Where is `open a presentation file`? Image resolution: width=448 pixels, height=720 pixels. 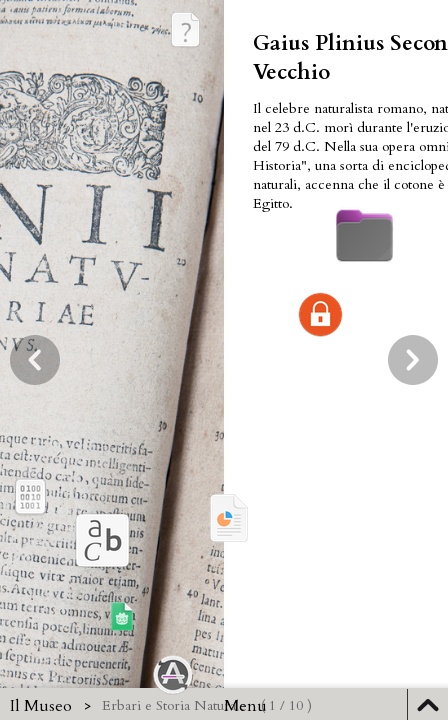 open a presentation file is located at coordinates (229, 518).